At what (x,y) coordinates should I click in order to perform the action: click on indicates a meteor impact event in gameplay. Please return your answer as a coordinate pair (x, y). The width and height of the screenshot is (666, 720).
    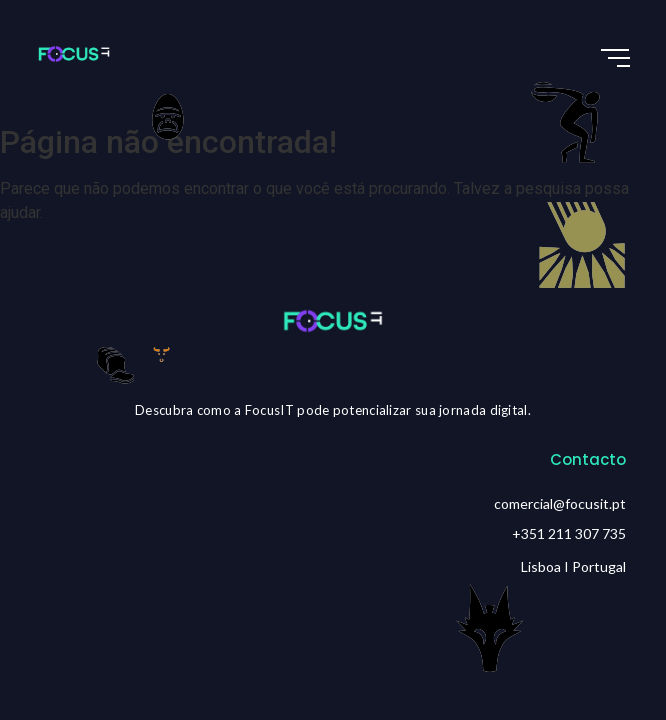
    Looking at the image, I should click on (582, 245).